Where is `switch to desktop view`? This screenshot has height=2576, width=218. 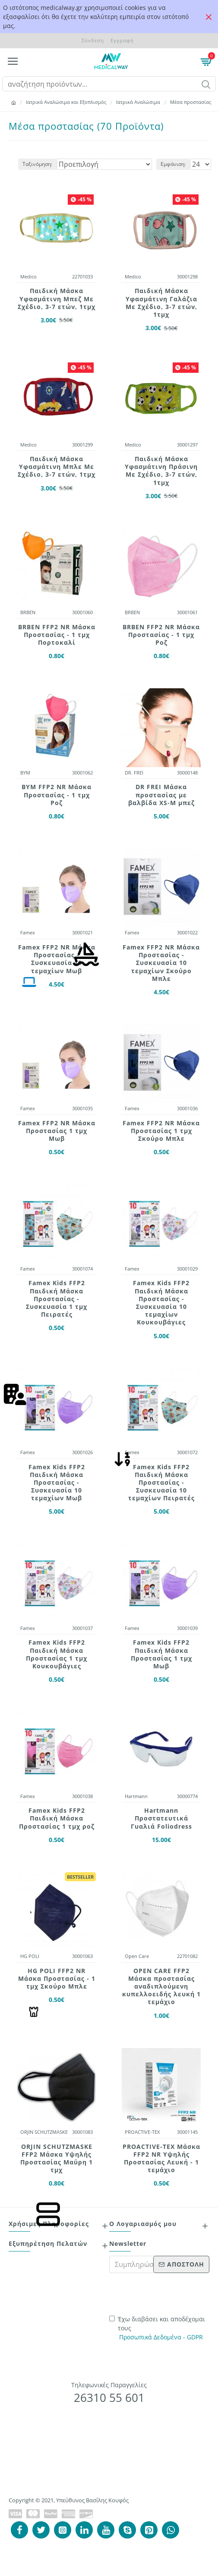
switch to desktop view is located at coordinates (29, 982).